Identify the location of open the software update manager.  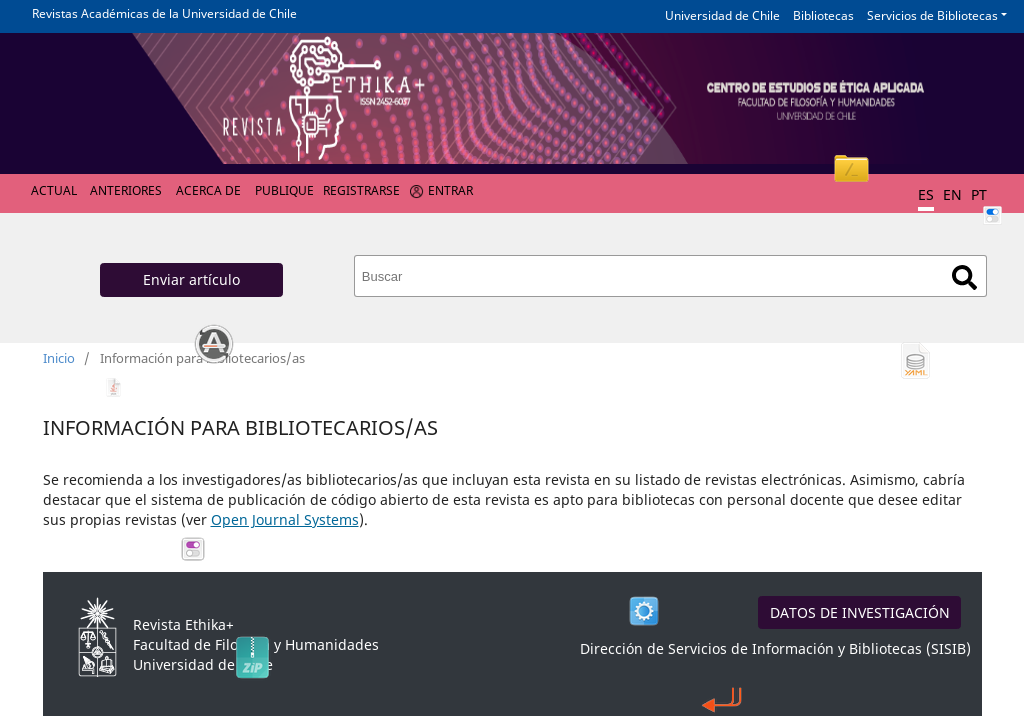
(214, 344).